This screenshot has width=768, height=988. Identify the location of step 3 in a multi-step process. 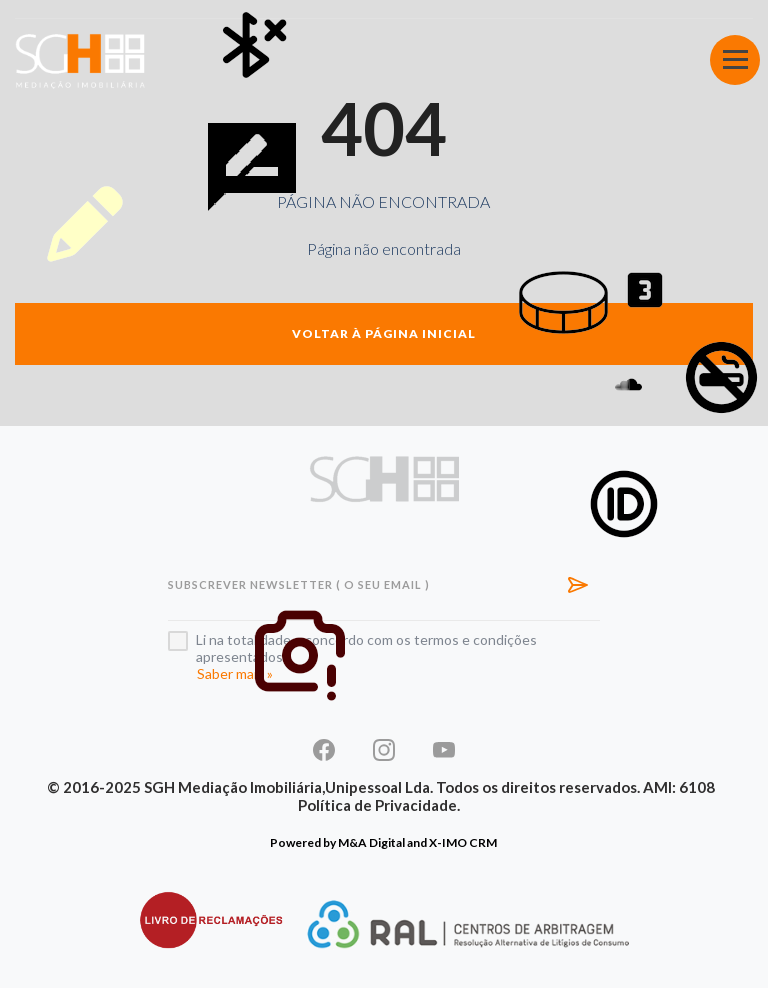
(645, 290).